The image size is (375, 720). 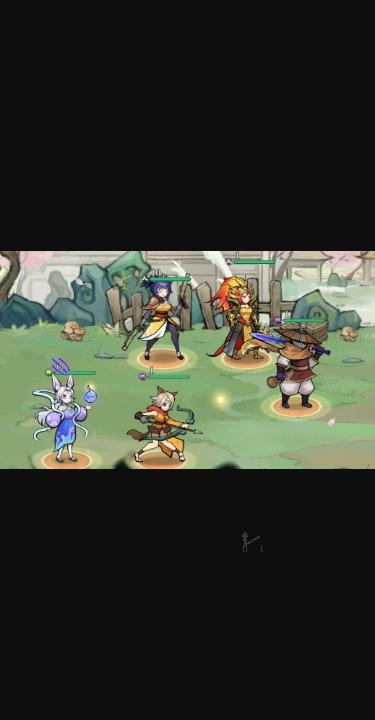 What do you see at coordinates (124, 280) in the screenshot?
I see `circus or entertainment category` at bounding box center [124, 280].